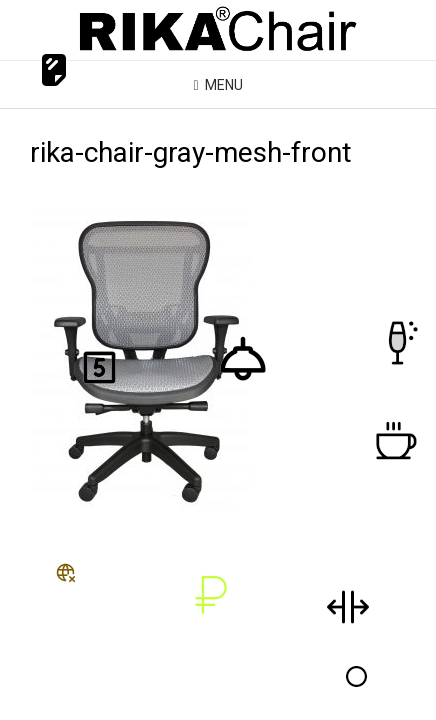 The height and width of the screenshot is (720, 436). Describe the element at coordinates (399, 343) in the screenshot. I see `celebrate an achievement or milestone` at that location.